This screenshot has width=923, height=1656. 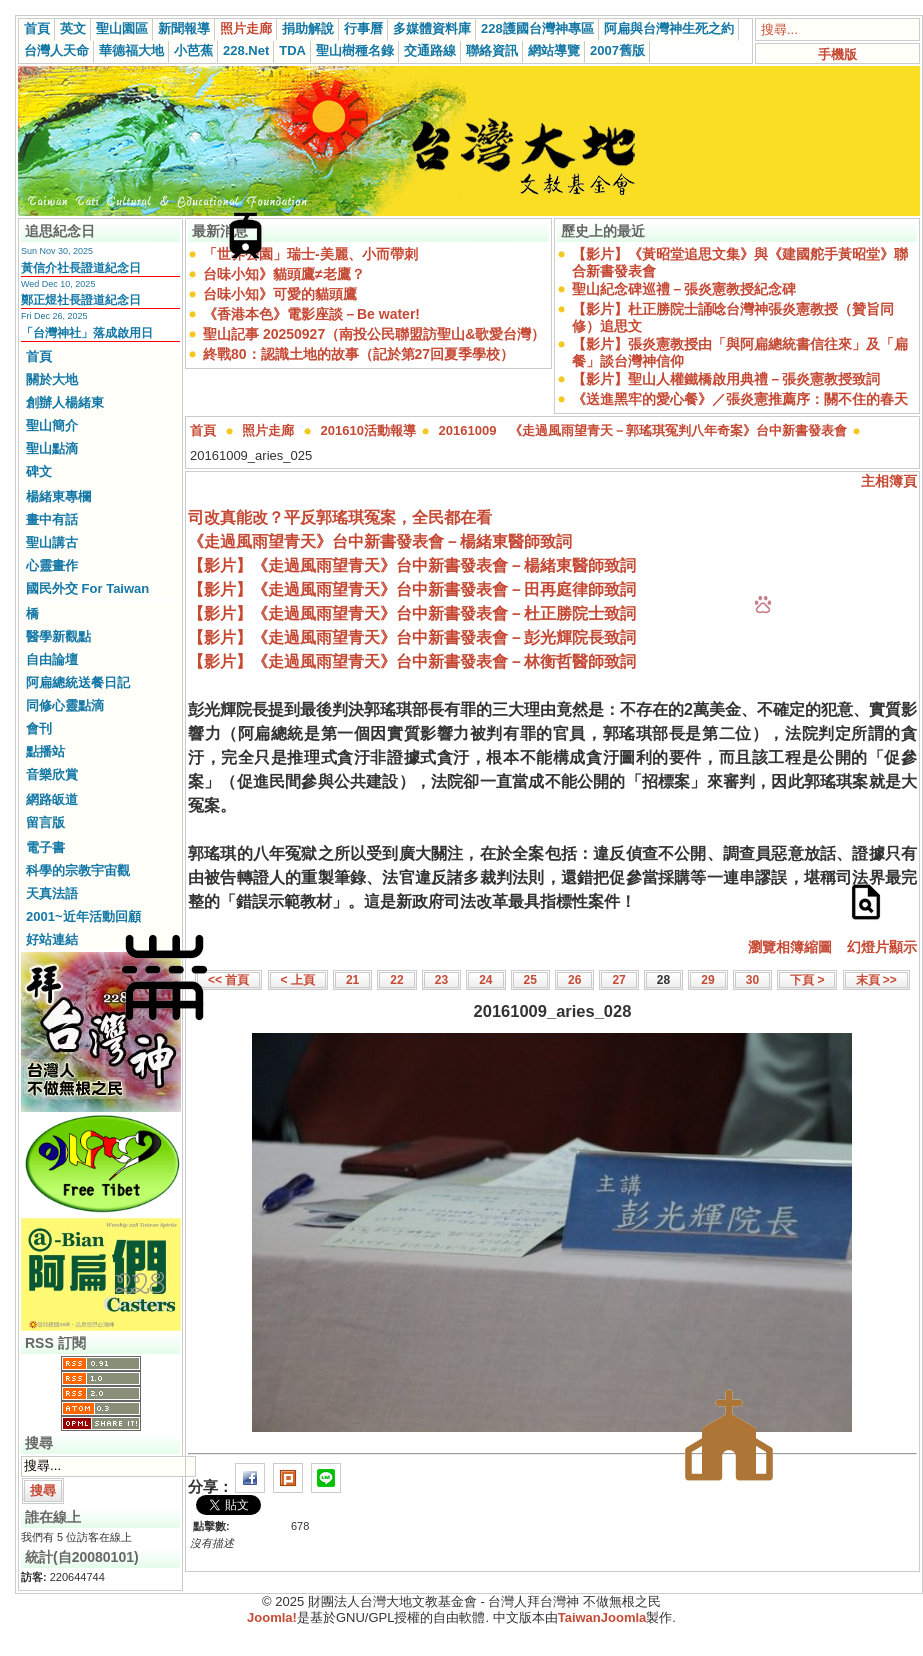 I want to click on check document for plagiarism, so click(x=866, y=902).